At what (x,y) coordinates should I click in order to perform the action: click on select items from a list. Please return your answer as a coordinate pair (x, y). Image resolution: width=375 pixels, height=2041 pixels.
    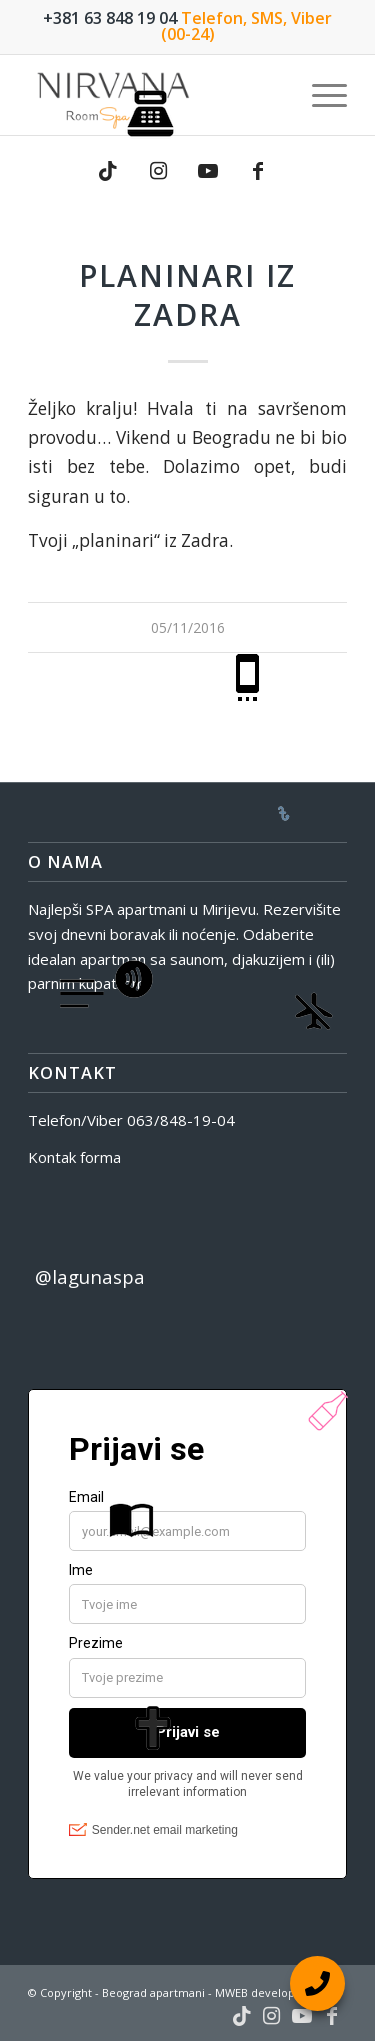
    Looking at the image, I should click on (82, 995).